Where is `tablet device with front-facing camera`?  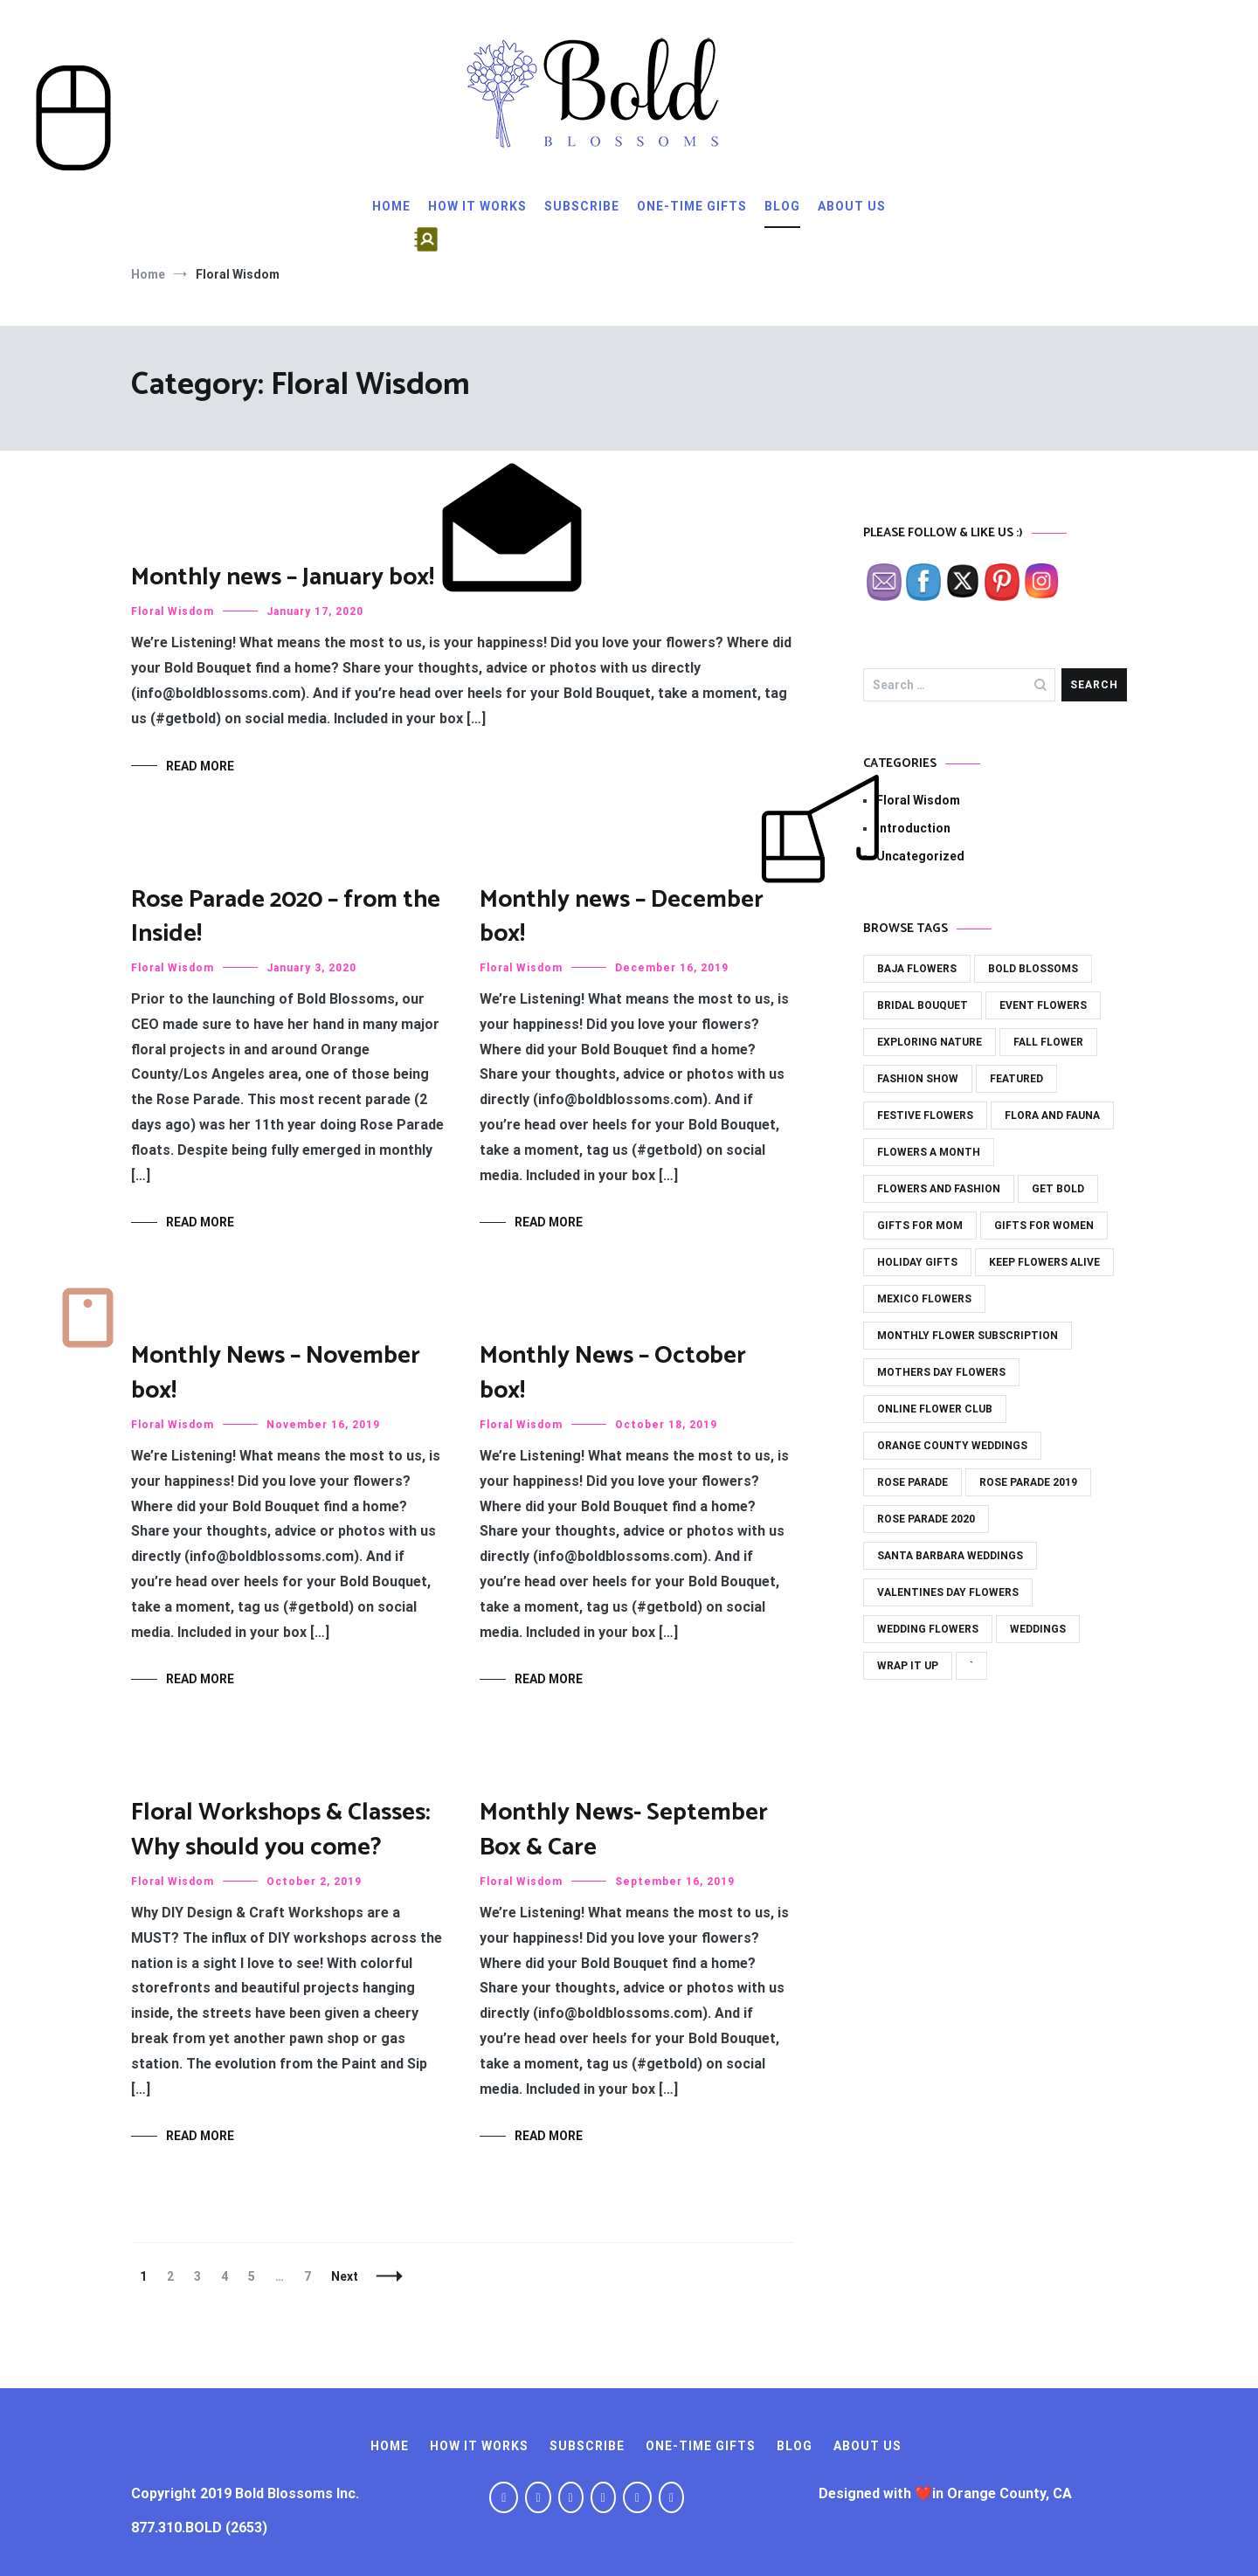 tablet device with front-facing camera is located at coordinates (87, 1317).